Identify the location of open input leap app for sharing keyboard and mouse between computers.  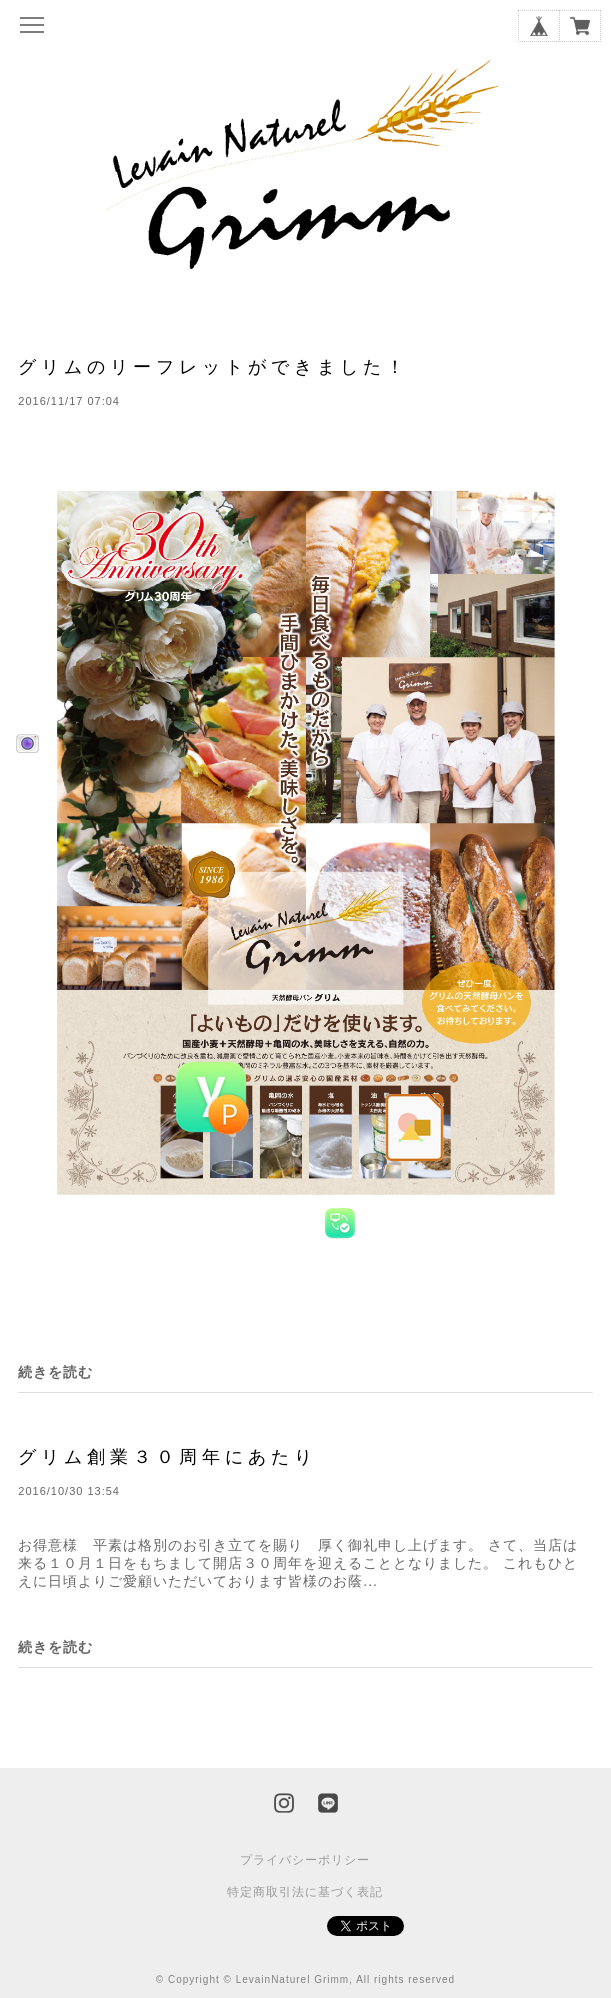
(340, 1223).